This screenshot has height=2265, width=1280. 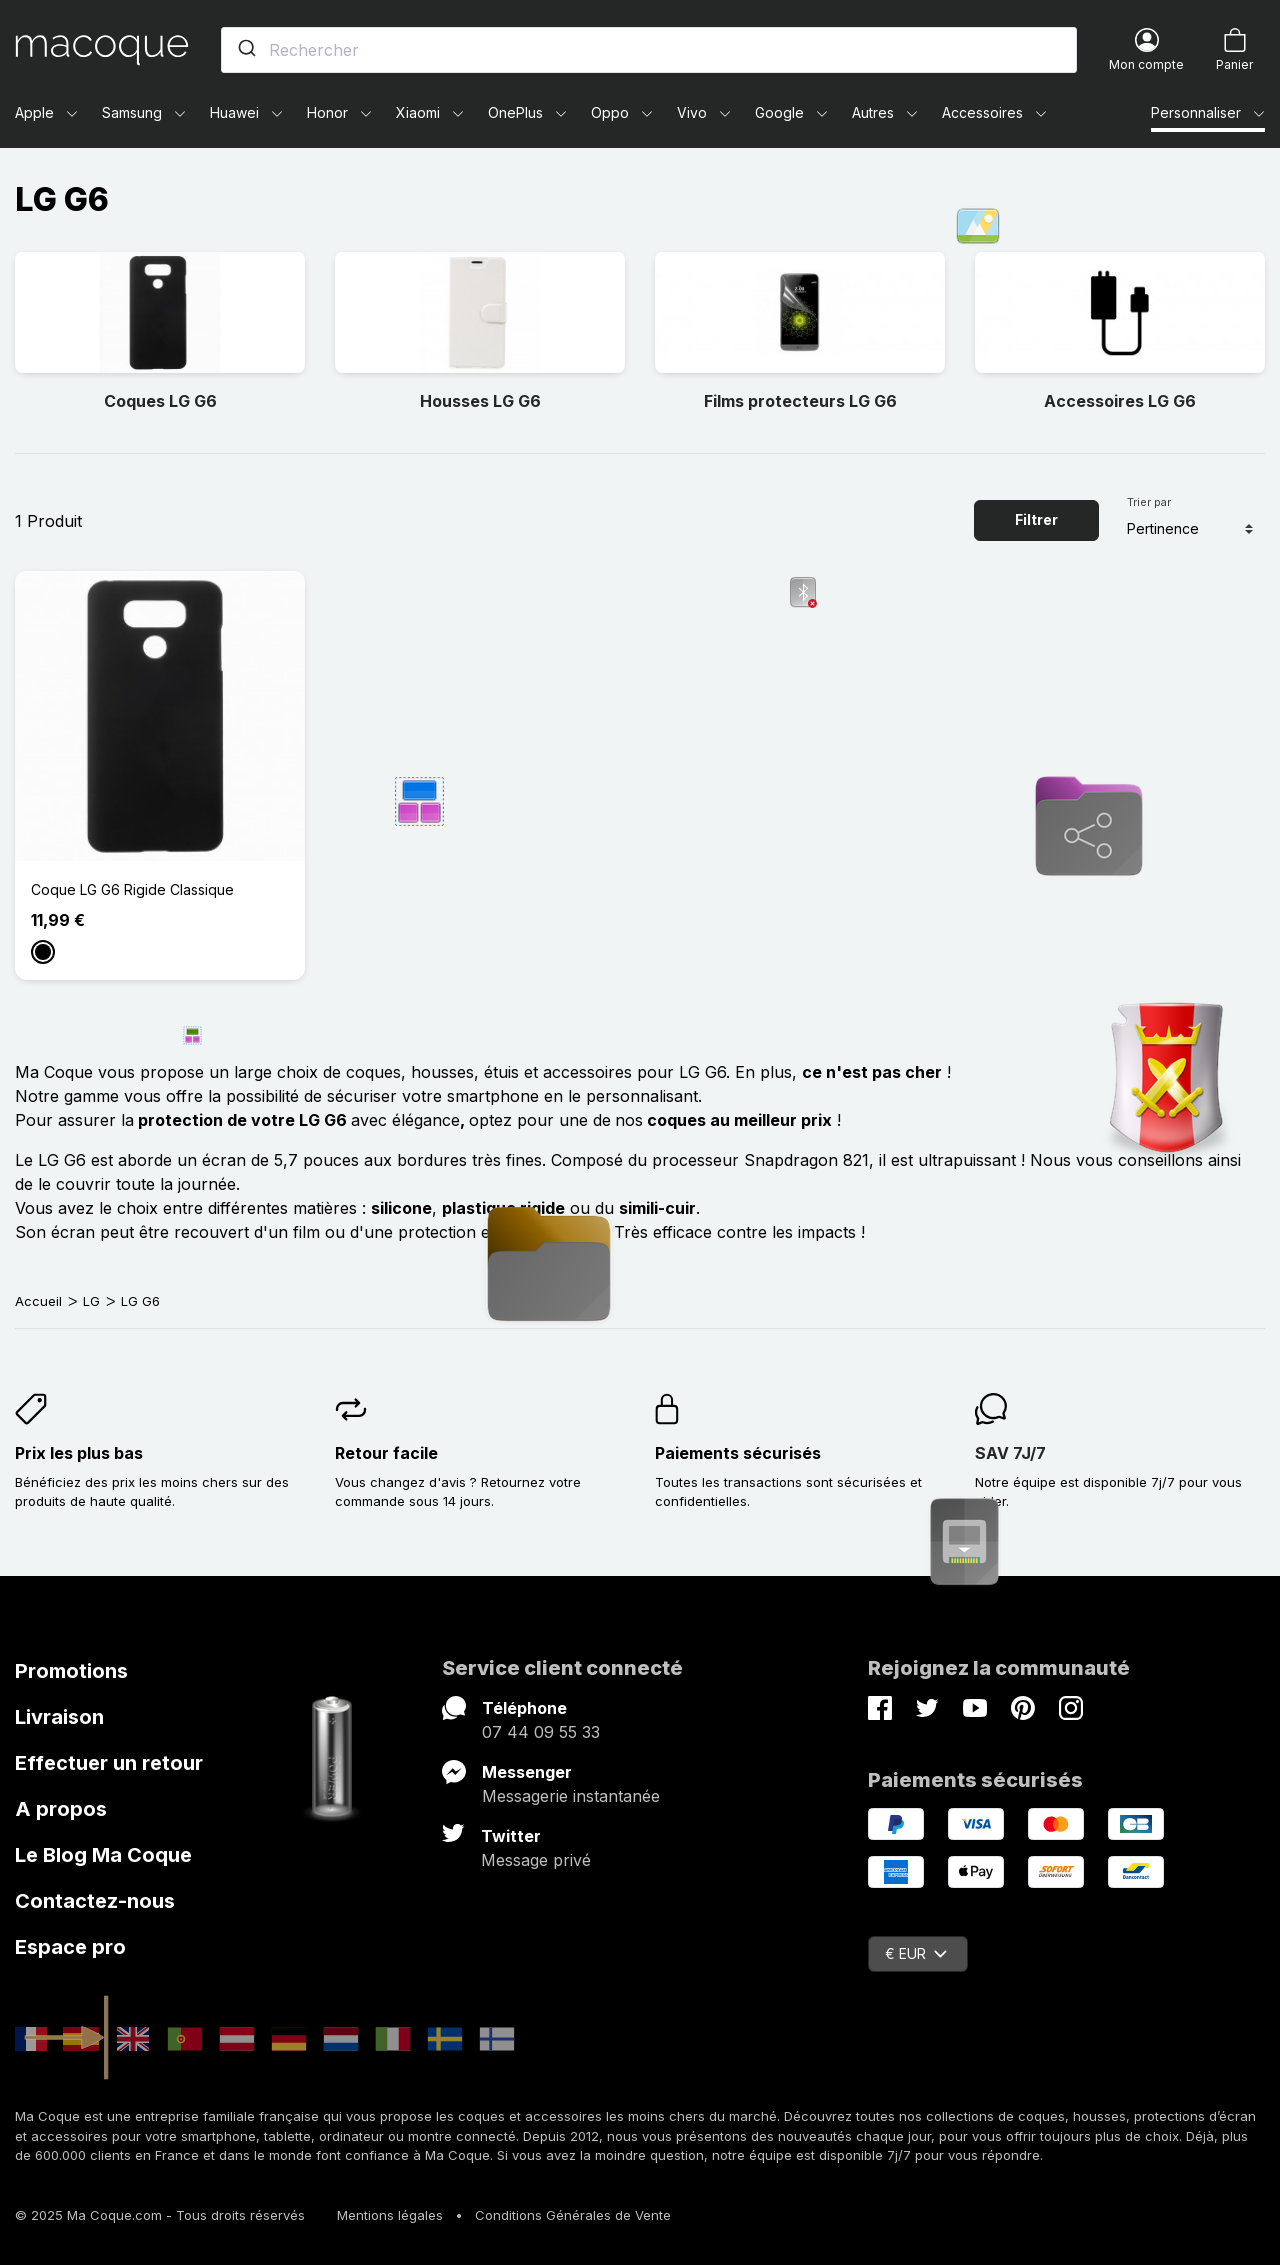 What do you see at coordinates (1089, 826) in the screenshot?
I see `open your public shared folder` at bounding box center [1089, 826].